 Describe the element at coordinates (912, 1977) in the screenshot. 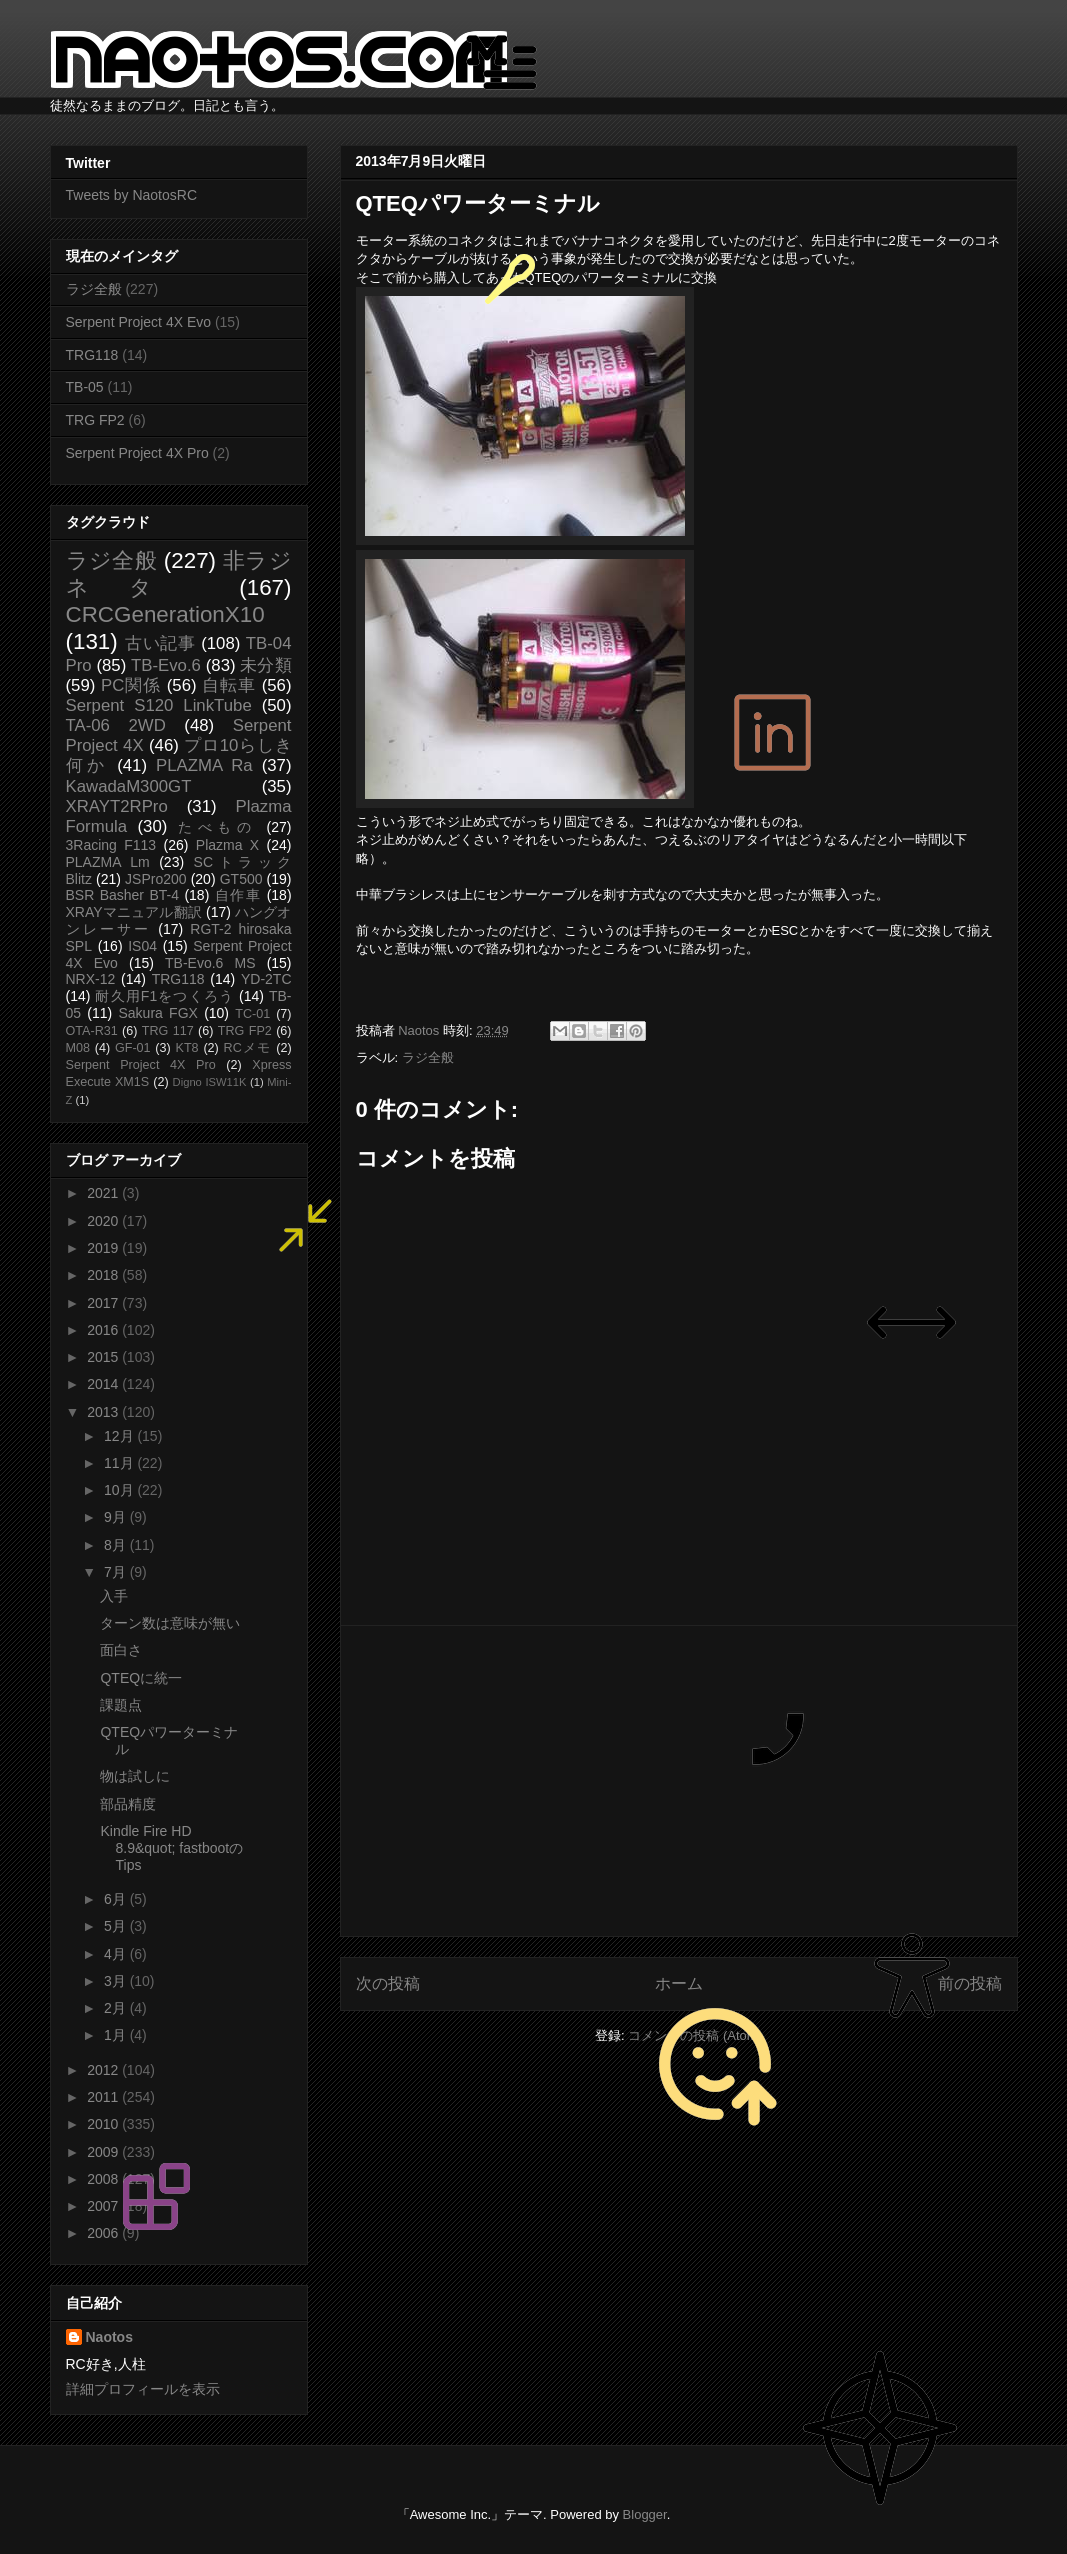

I see `accessibility settings or features` at that location.